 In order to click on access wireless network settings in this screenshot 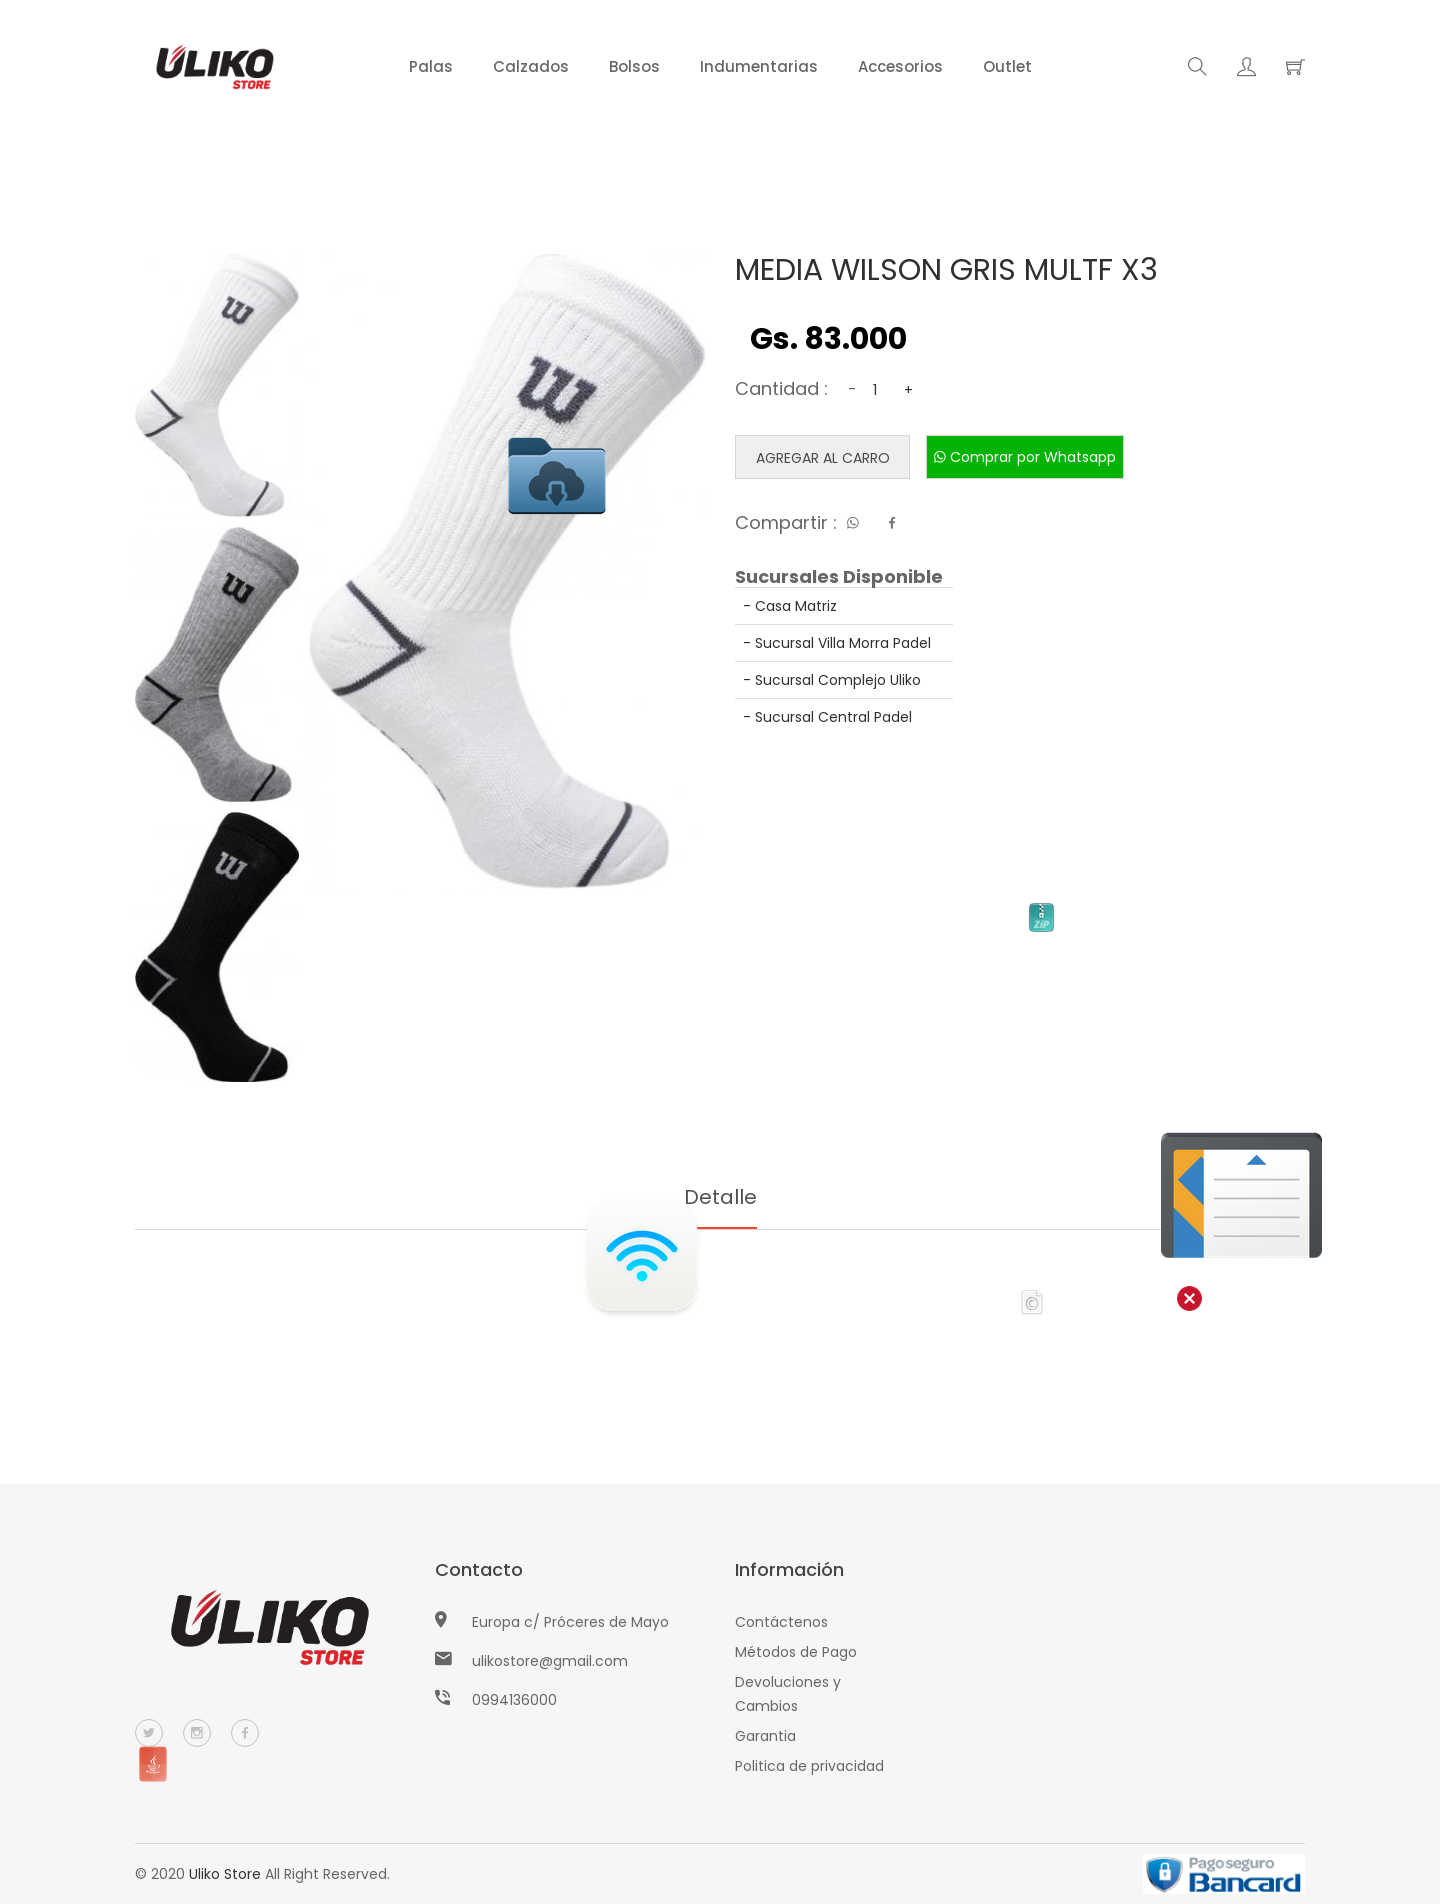, I will do `click(642, 1256)`.